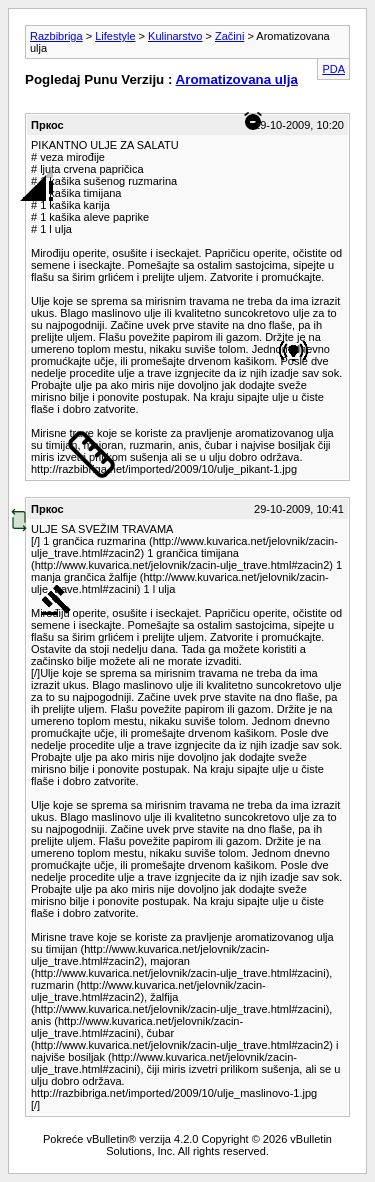 The height and width of the screenshot is (1182, 375). I want to click on indicates cellular signal with no internet connection, so click(36, 184).